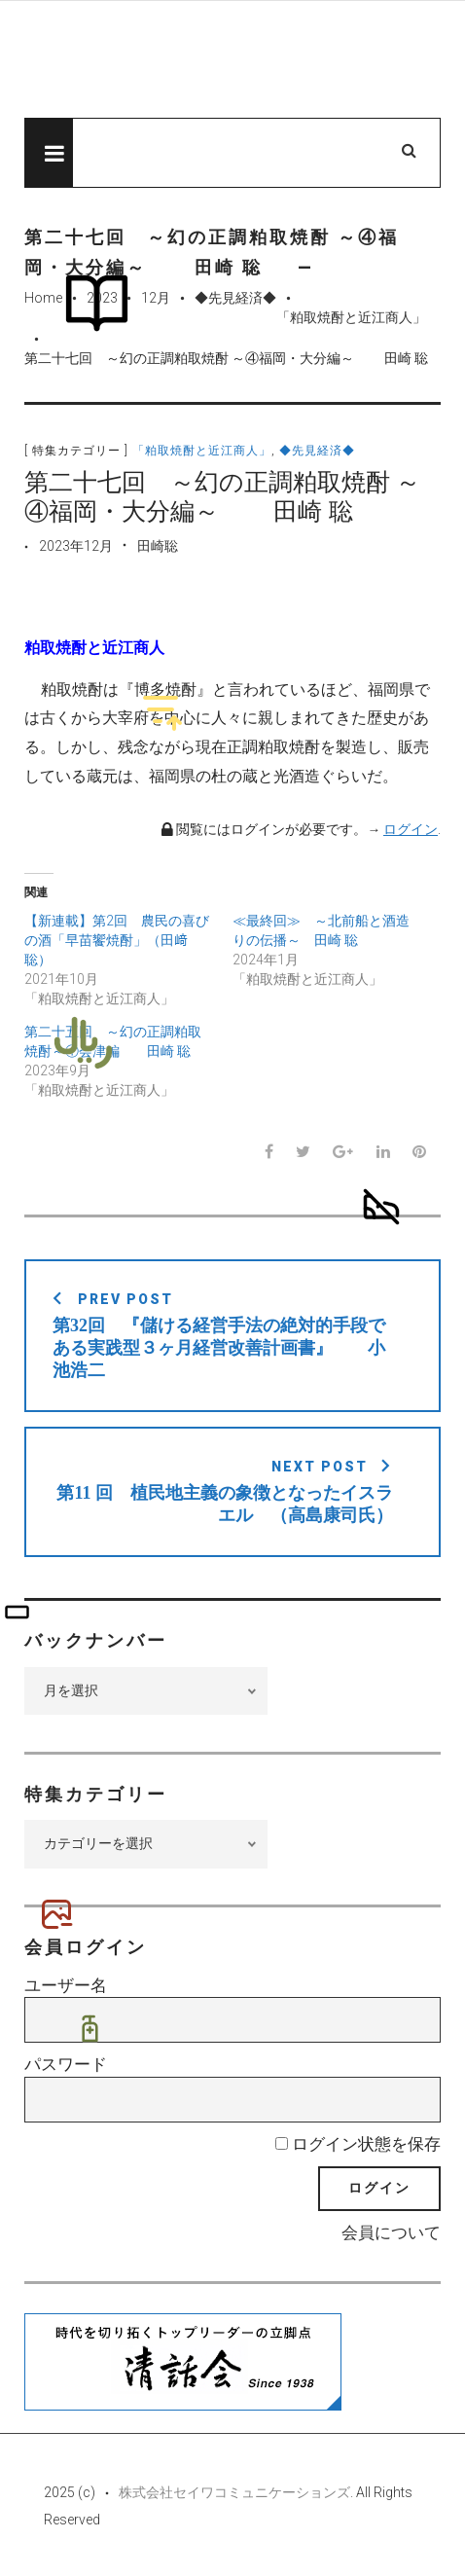  What do you see at coordinates (89, 2028) in the screenshot?
I see `access hygiene or sanitation information` at bounding box center [89, 2028].